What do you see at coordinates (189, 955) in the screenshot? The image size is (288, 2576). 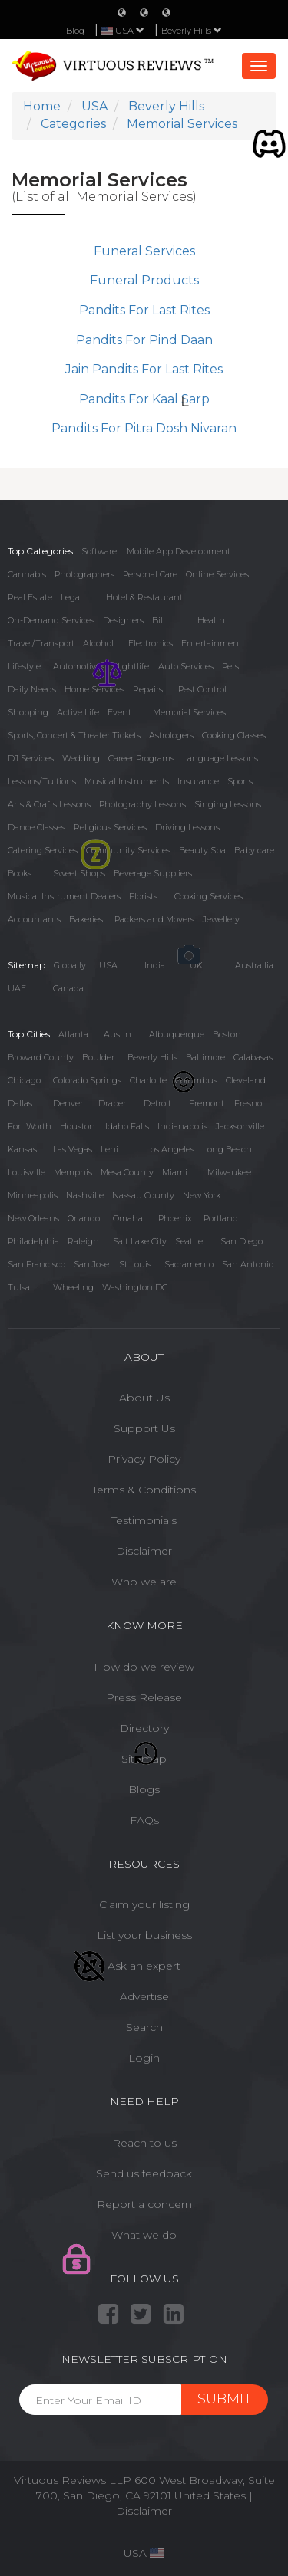 I see `take a photo` at bounding box center [189, 955].